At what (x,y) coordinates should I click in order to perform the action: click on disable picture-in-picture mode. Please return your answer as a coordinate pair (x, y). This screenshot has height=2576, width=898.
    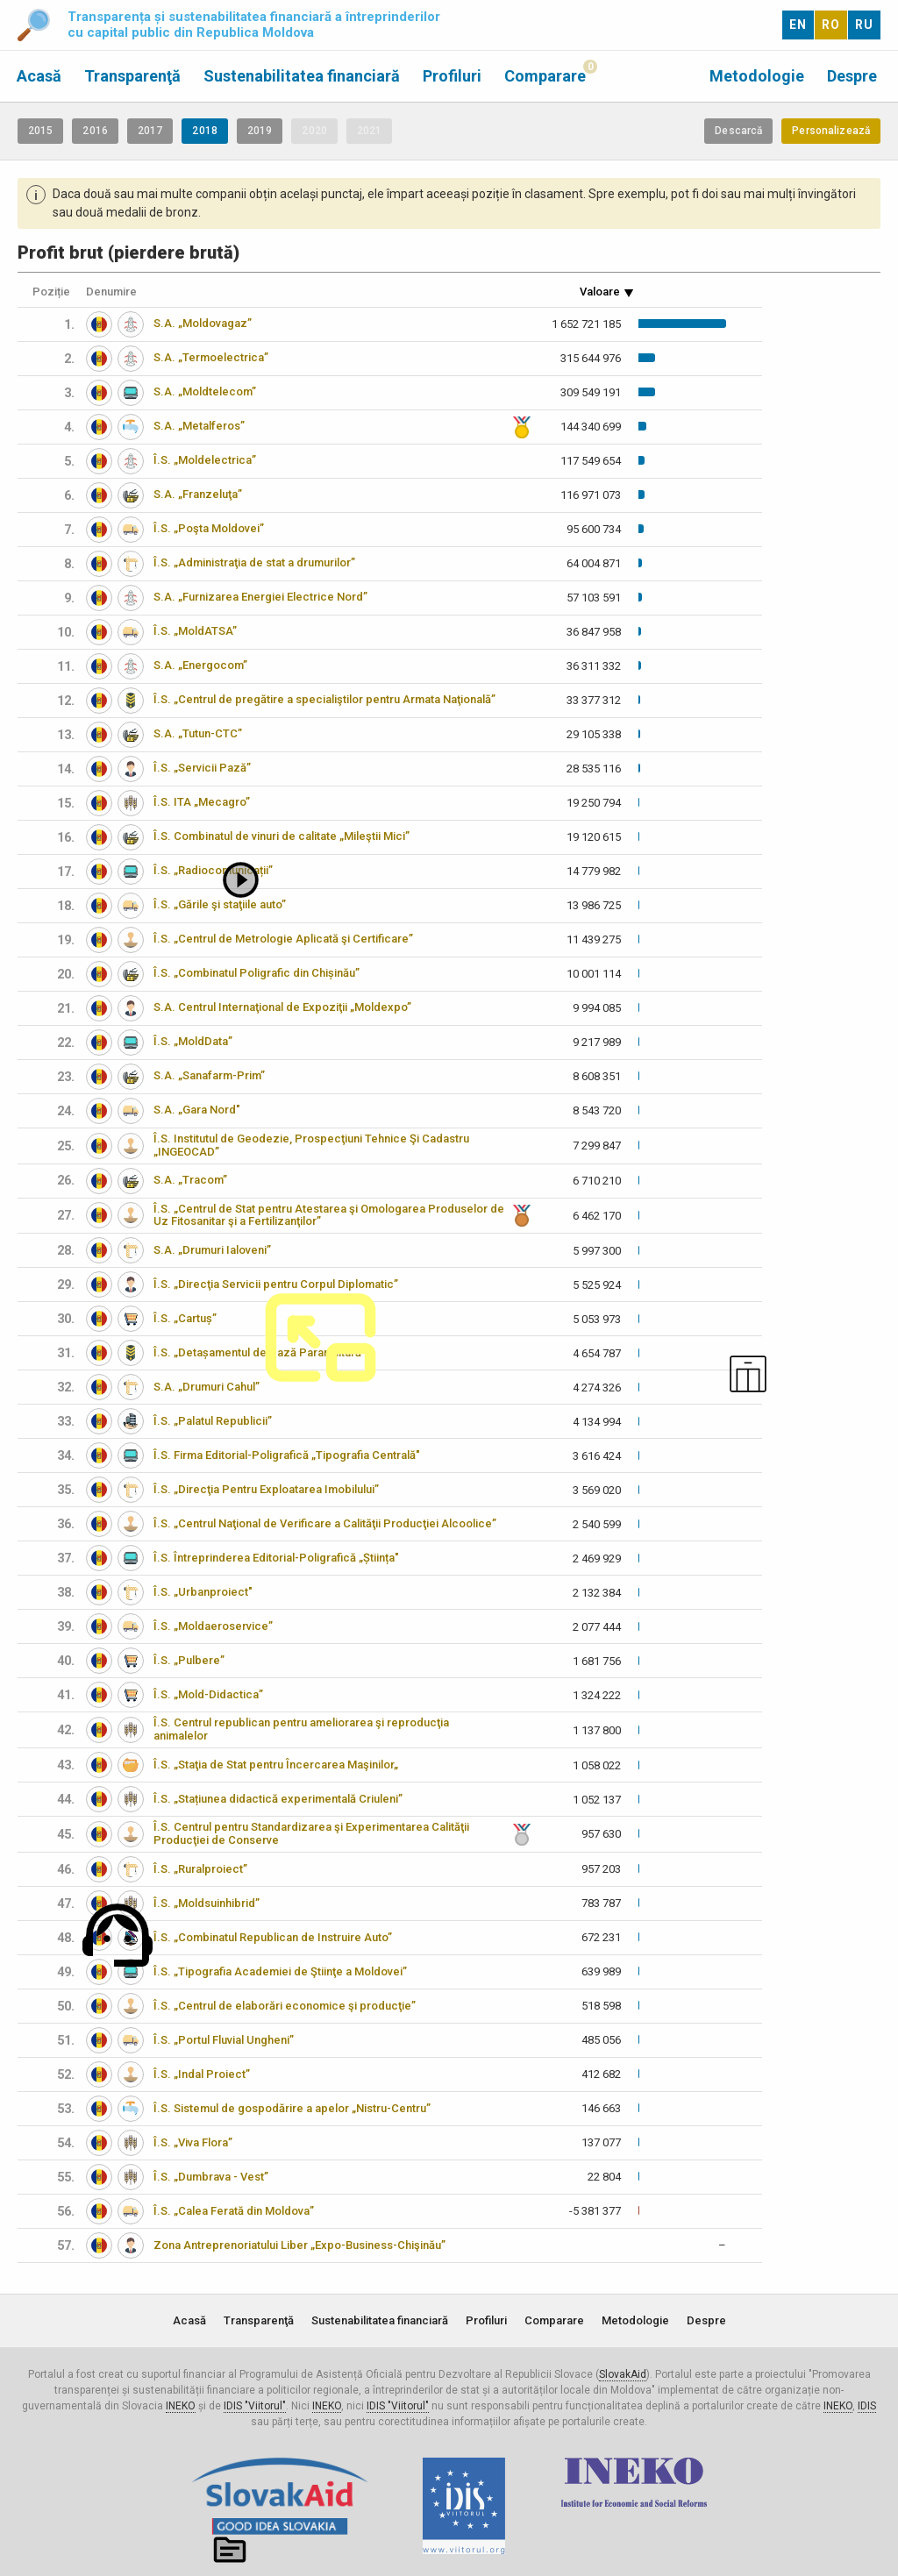
    Looking at the image, I should click on (320, 1337).